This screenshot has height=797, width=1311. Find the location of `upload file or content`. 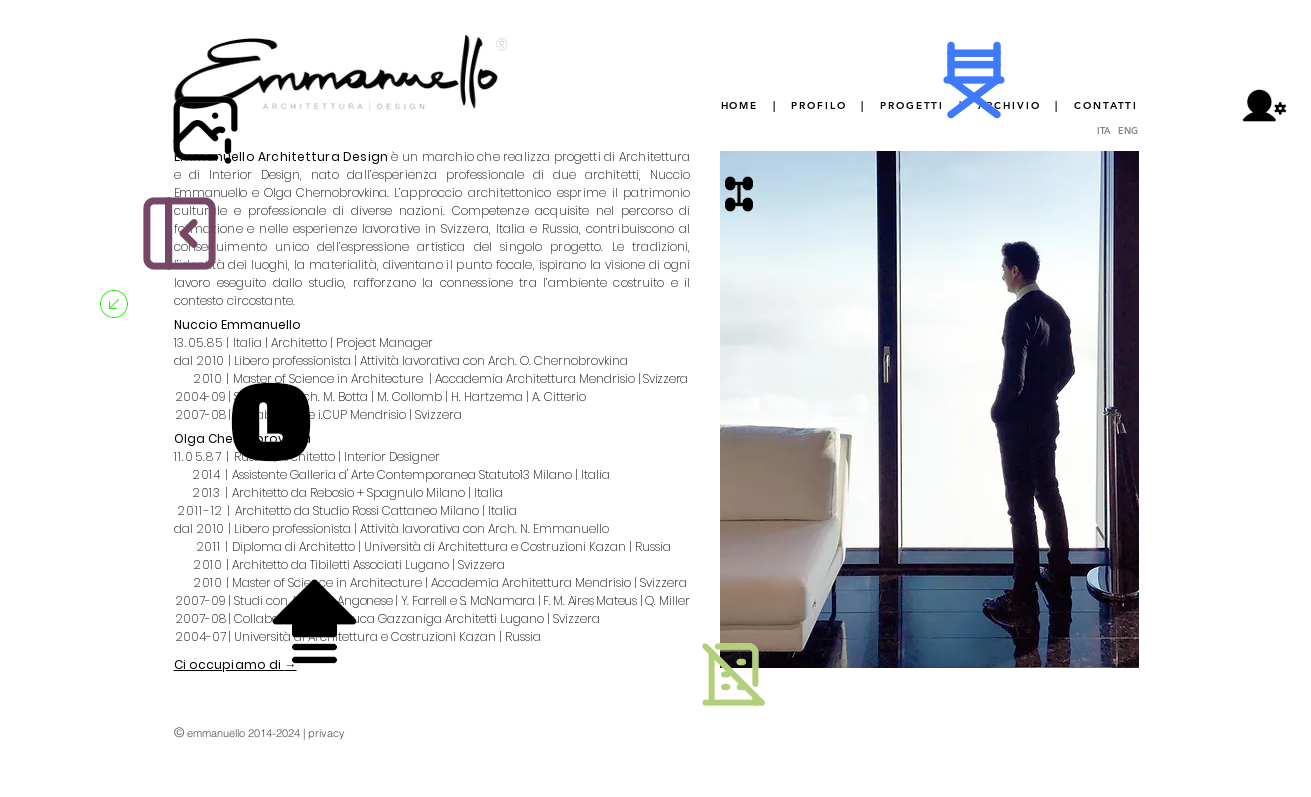

upload file or content is located at coordinates (314, 624).